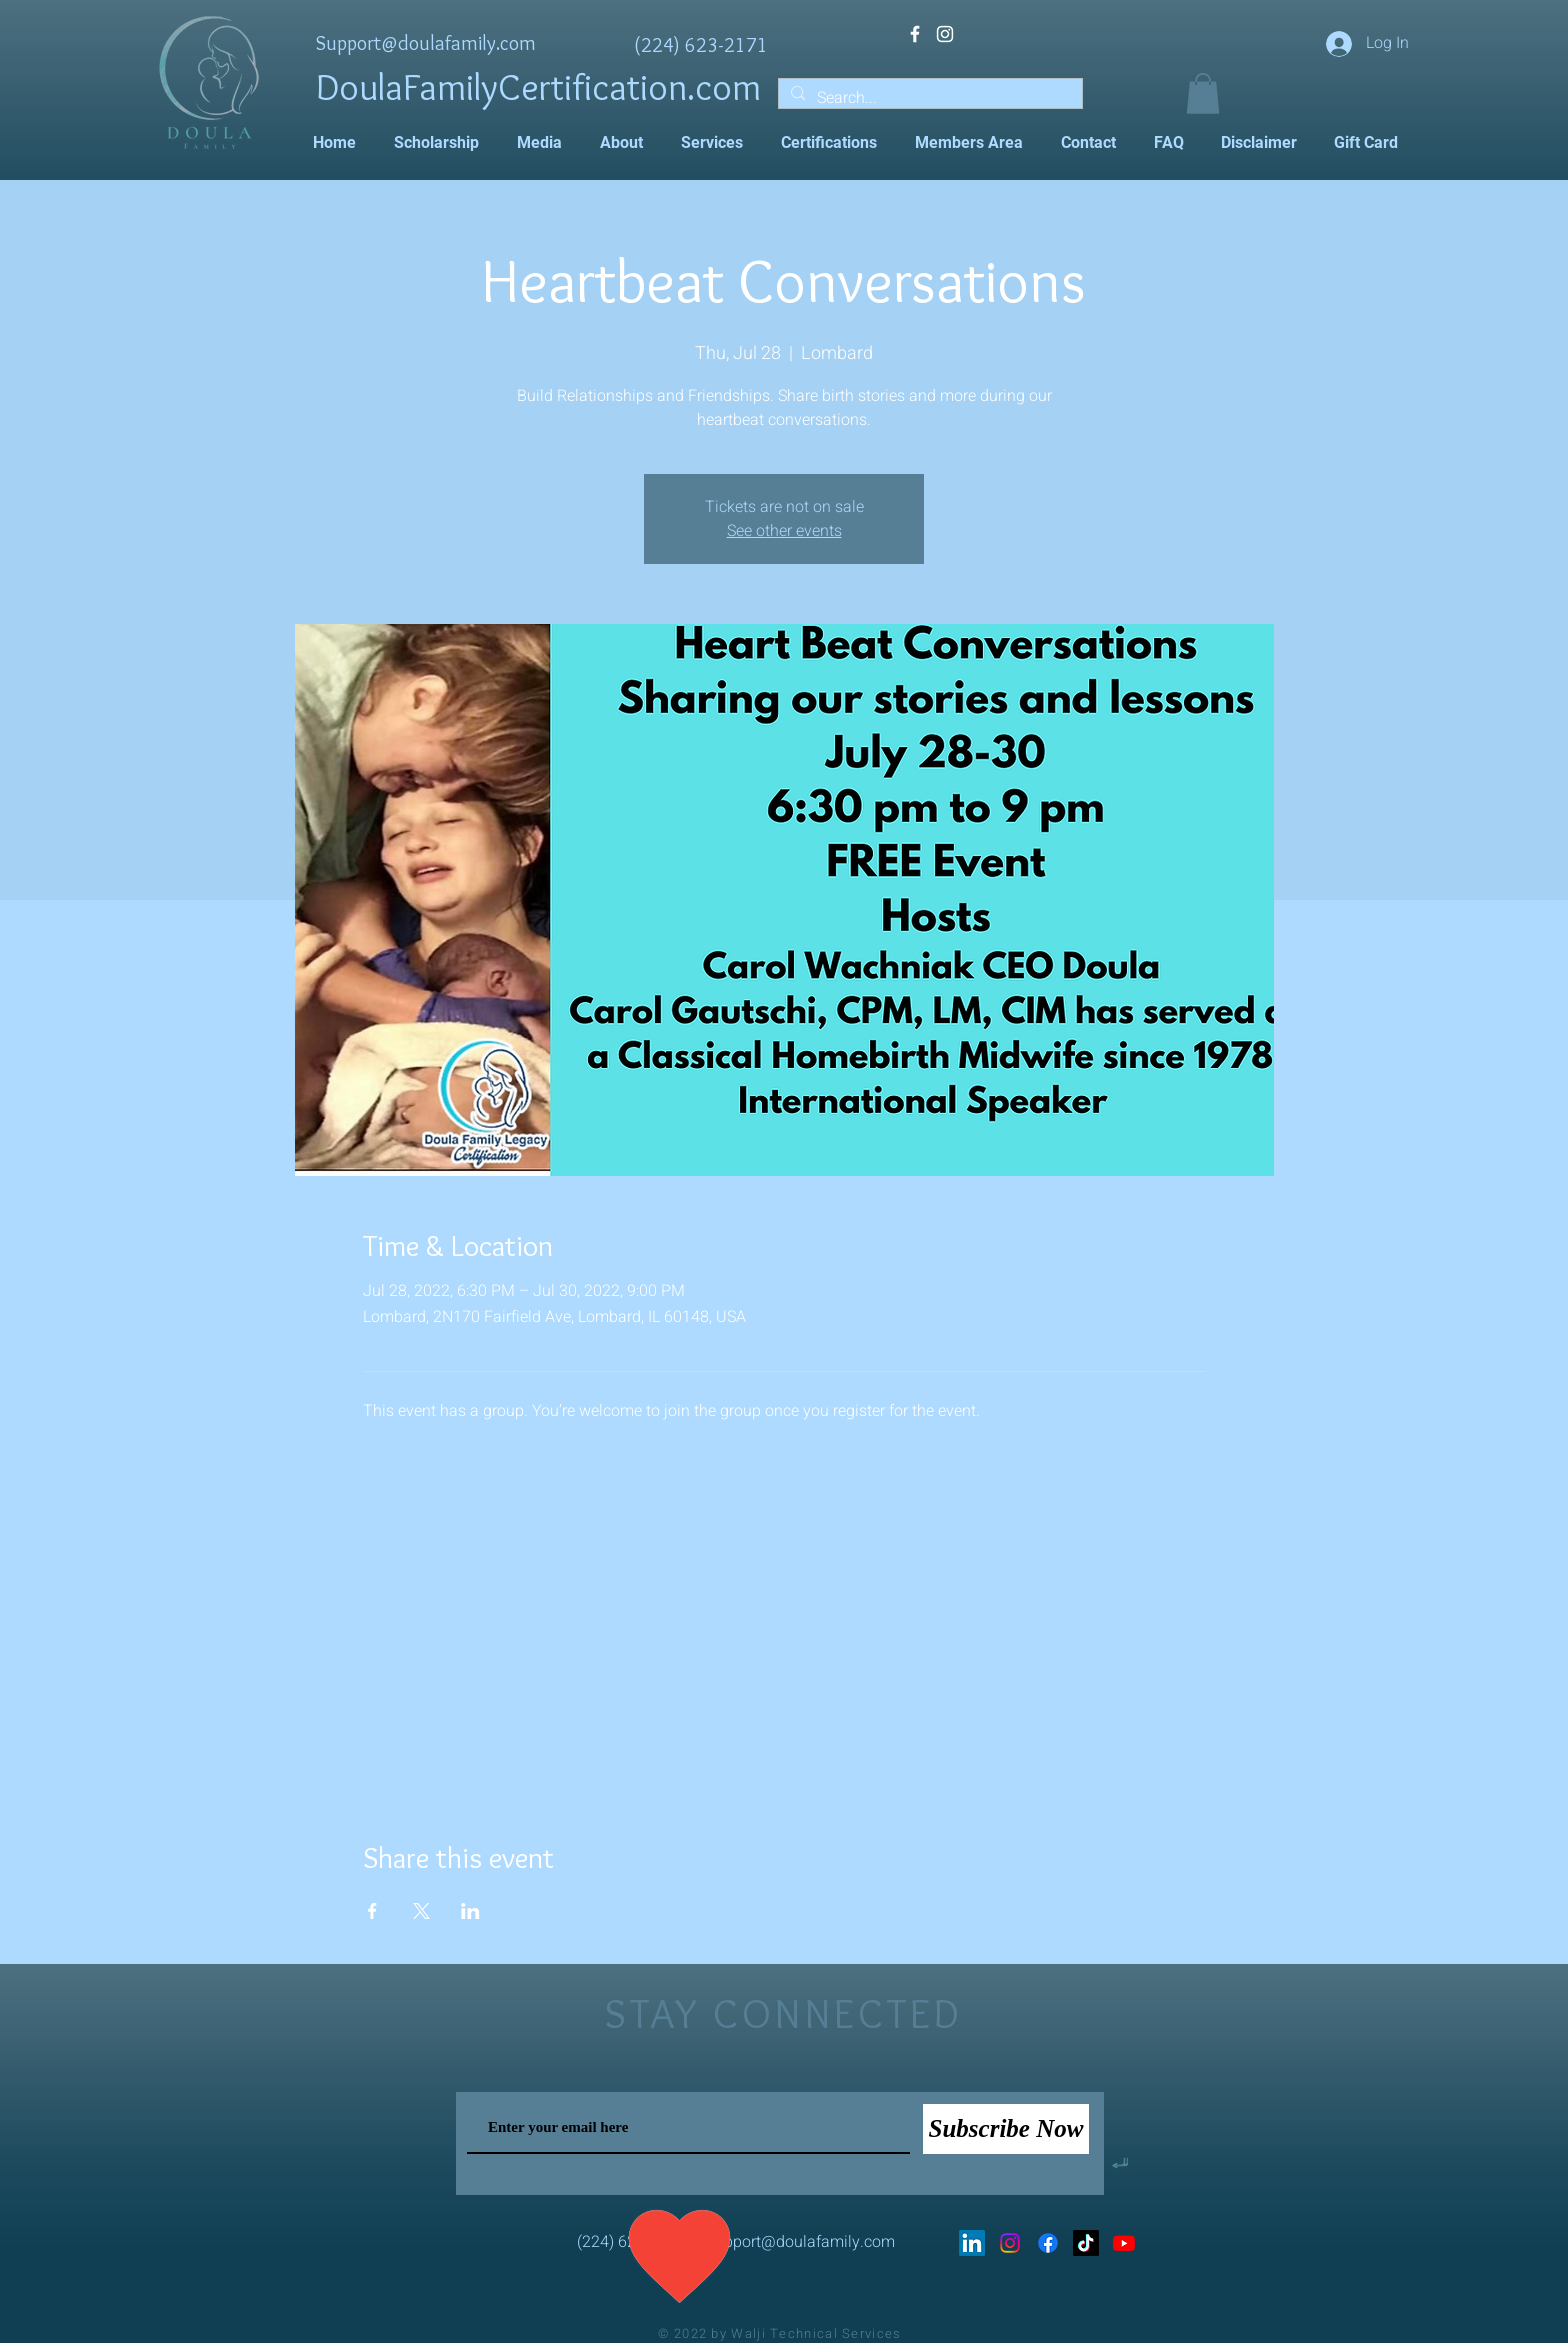 The width and height of the screenshot is (1568, 2343). I want to click on reply to all recipients of an email, so click(1120, 2162).